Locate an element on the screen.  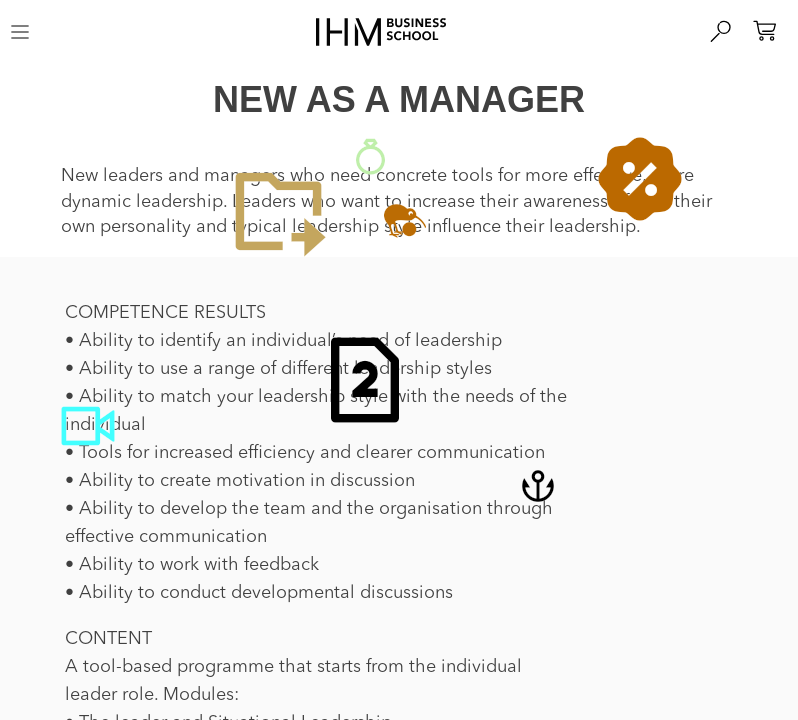
share a folder with others is located at coordinates (278, 211).